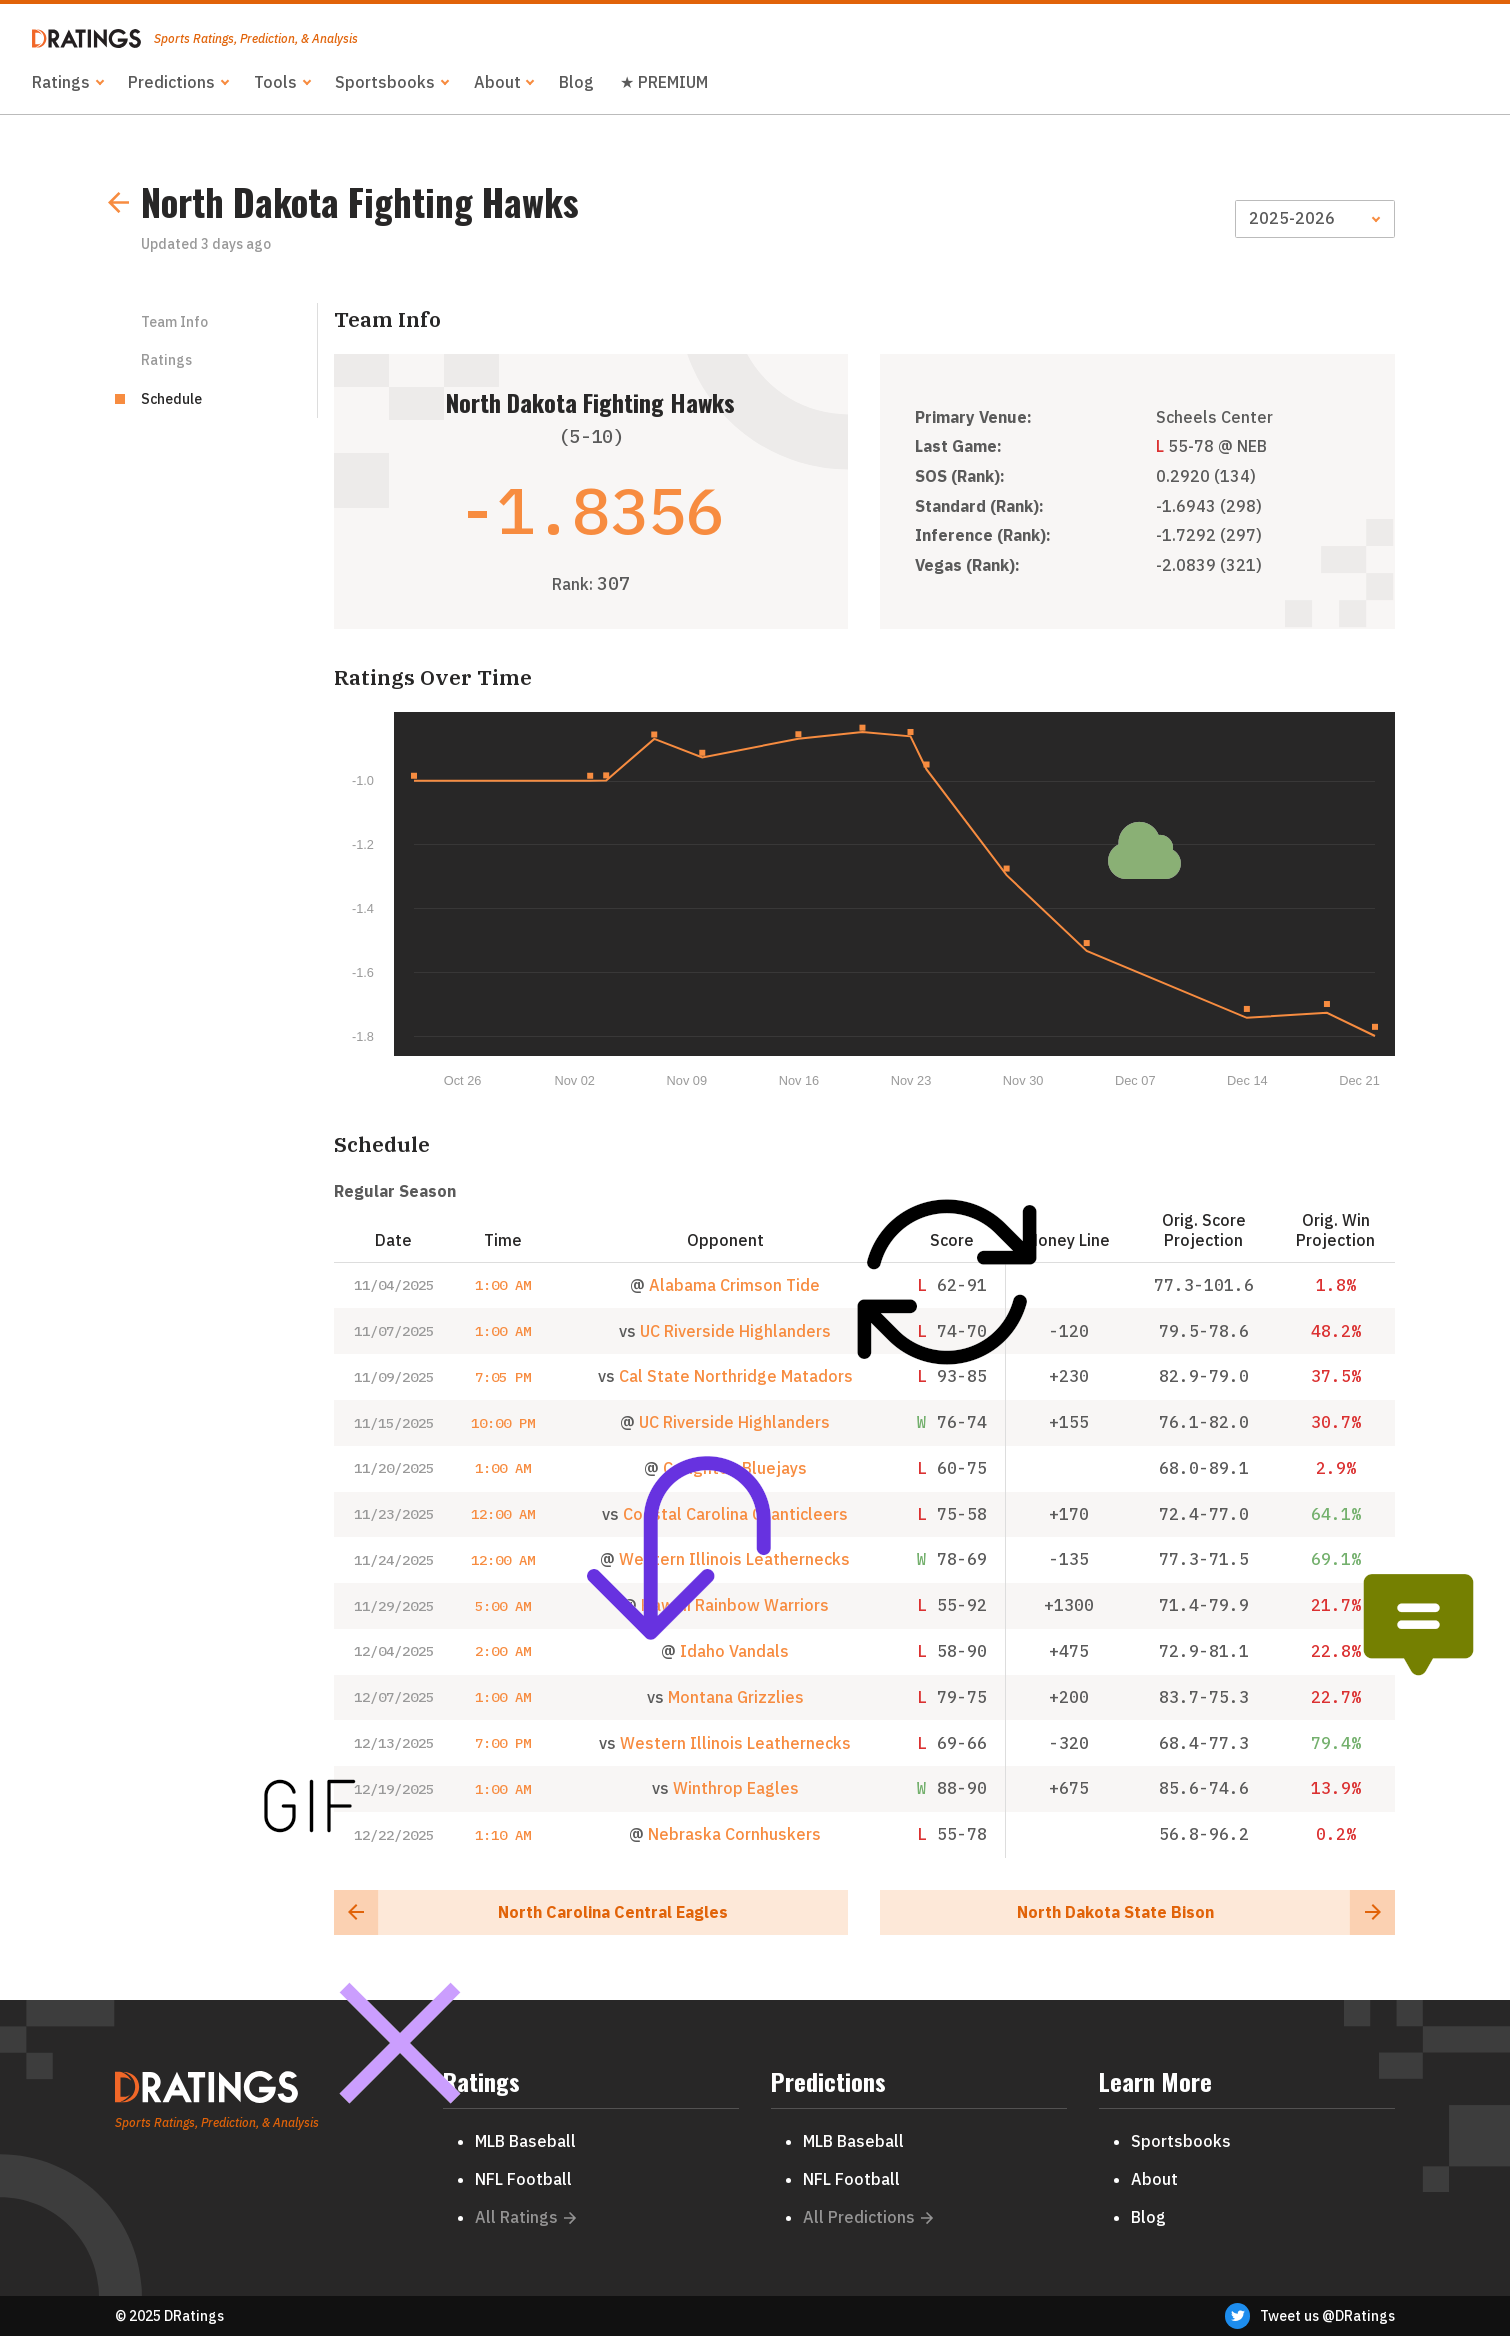  What do you see at coordinates (1418, 1620) in the screenshot?
I see `open chat or messaging` at bounding box center [1418, 1620].